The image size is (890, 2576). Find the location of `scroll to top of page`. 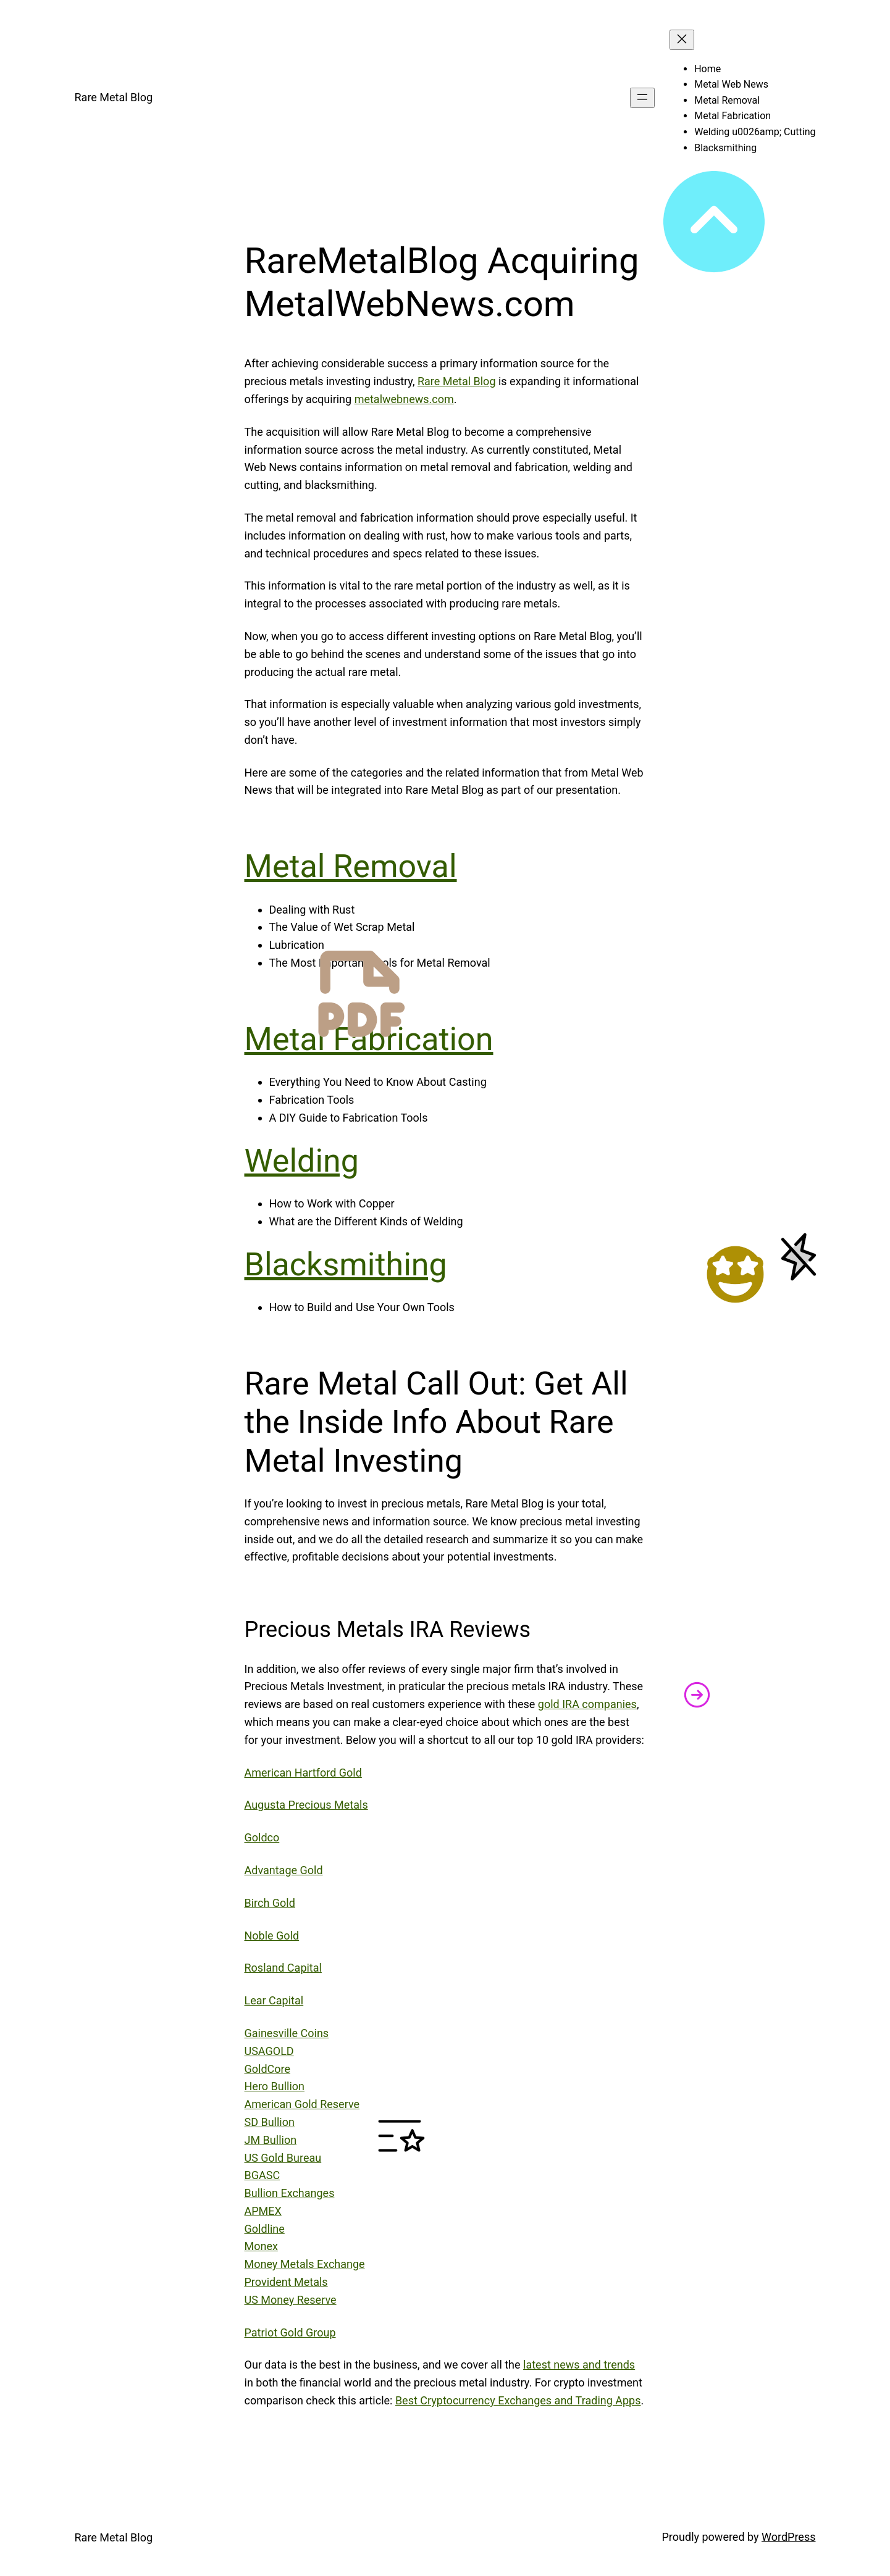

scroll to top of page is located at coordinates (714, 222).